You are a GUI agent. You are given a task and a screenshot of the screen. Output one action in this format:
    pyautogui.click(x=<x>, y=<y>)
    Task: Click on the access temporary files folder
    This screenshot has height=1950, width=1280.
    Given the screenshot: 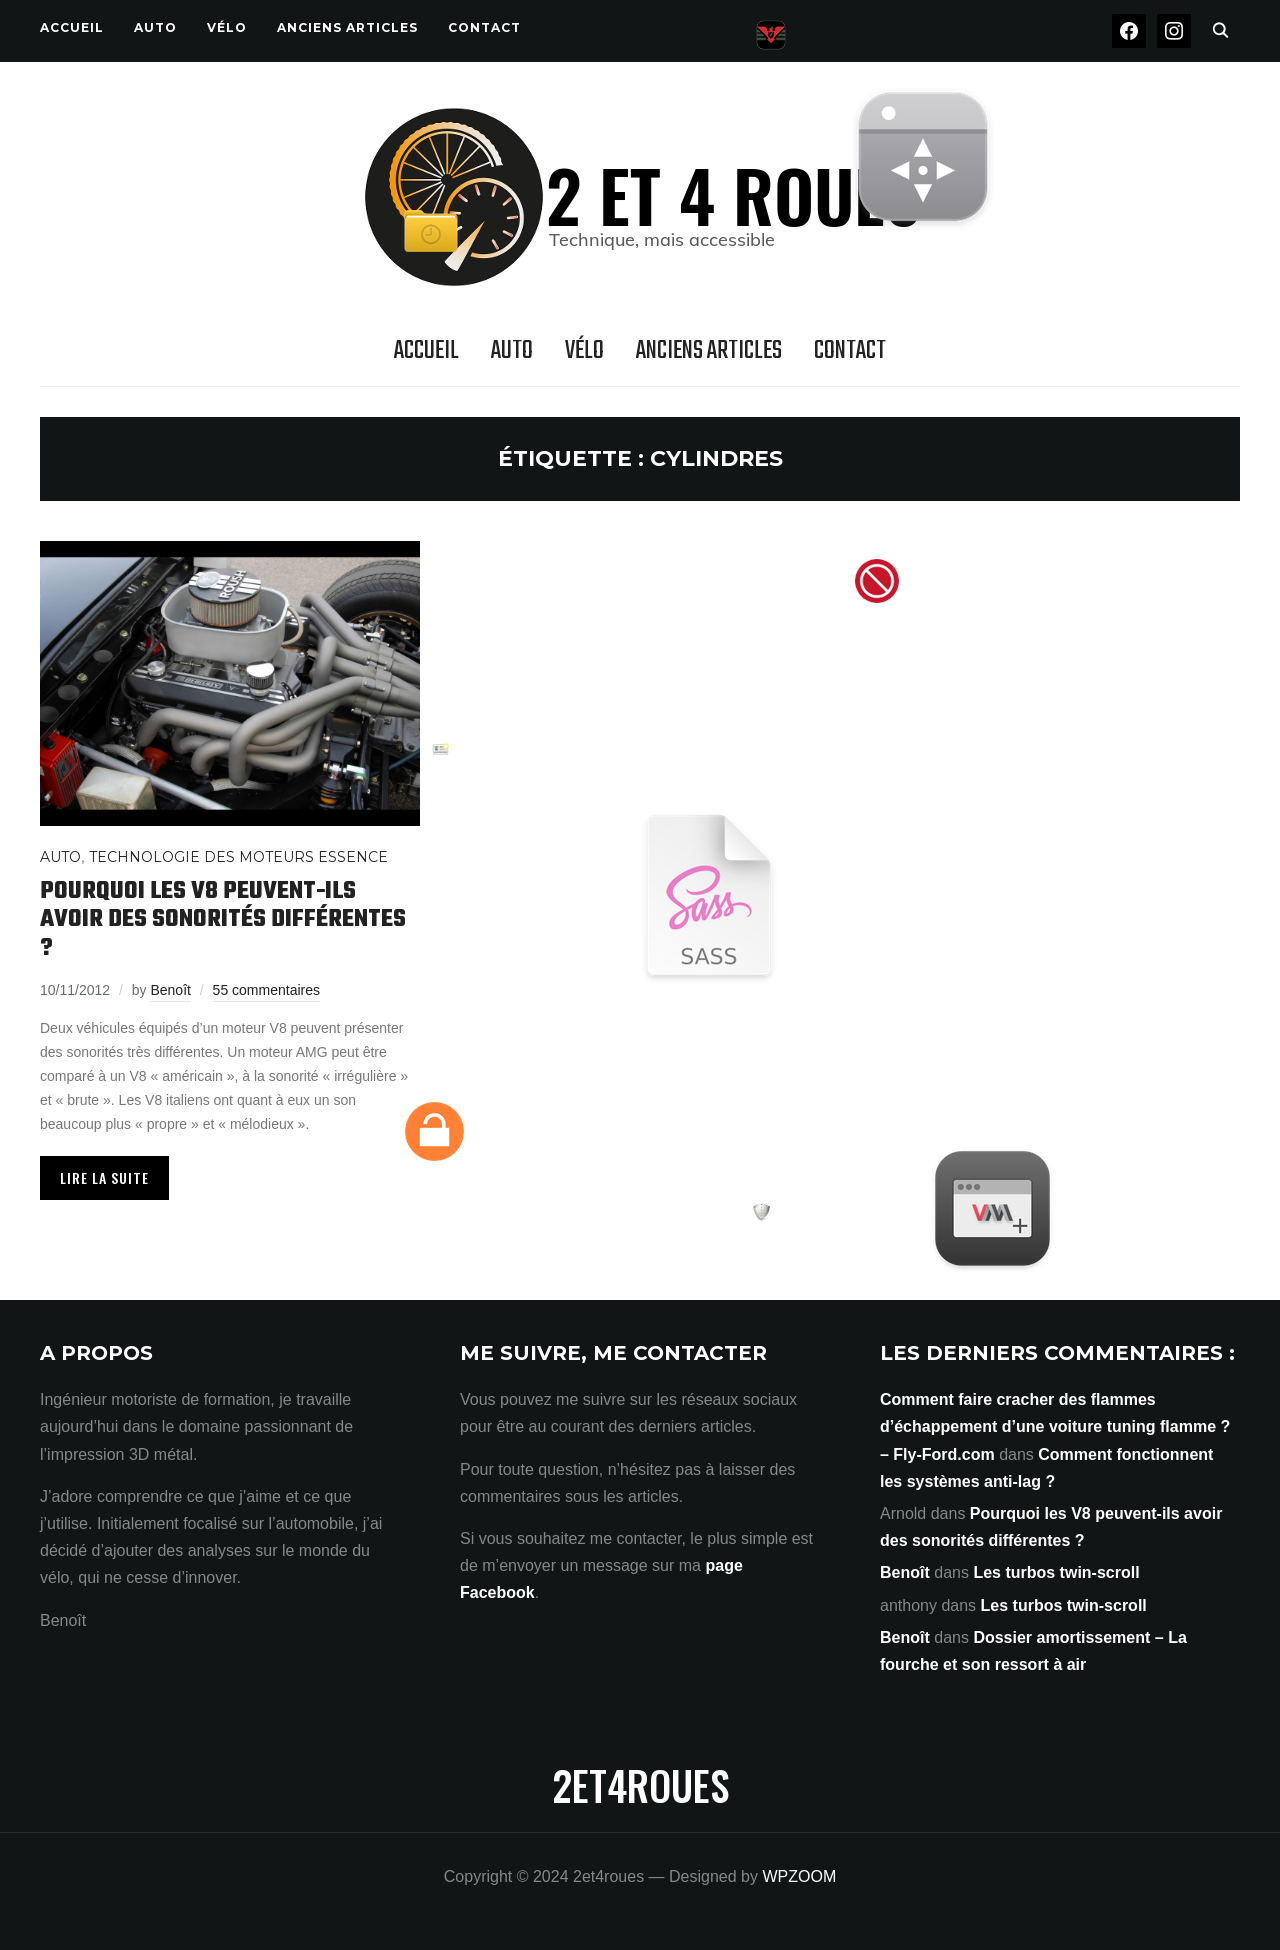 What is the action you would take?
    pyautogui.click(x=431, y=231)
    